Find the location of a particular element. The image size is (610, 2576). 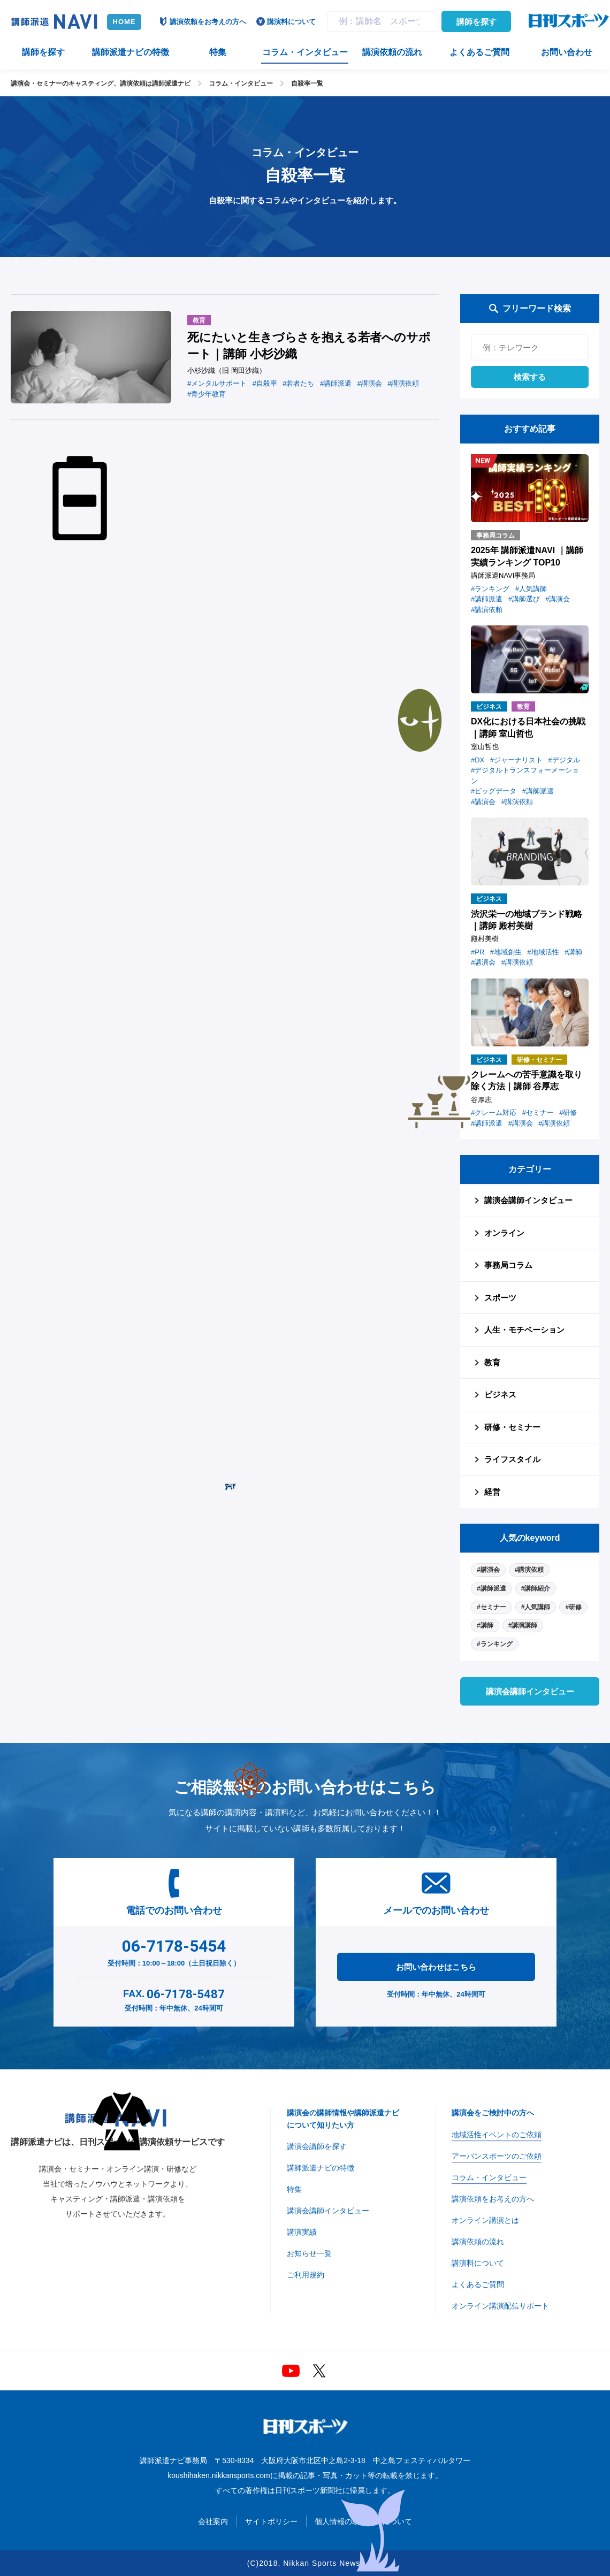

start a new garden or planting activity is located at coordinates (373, 2531).